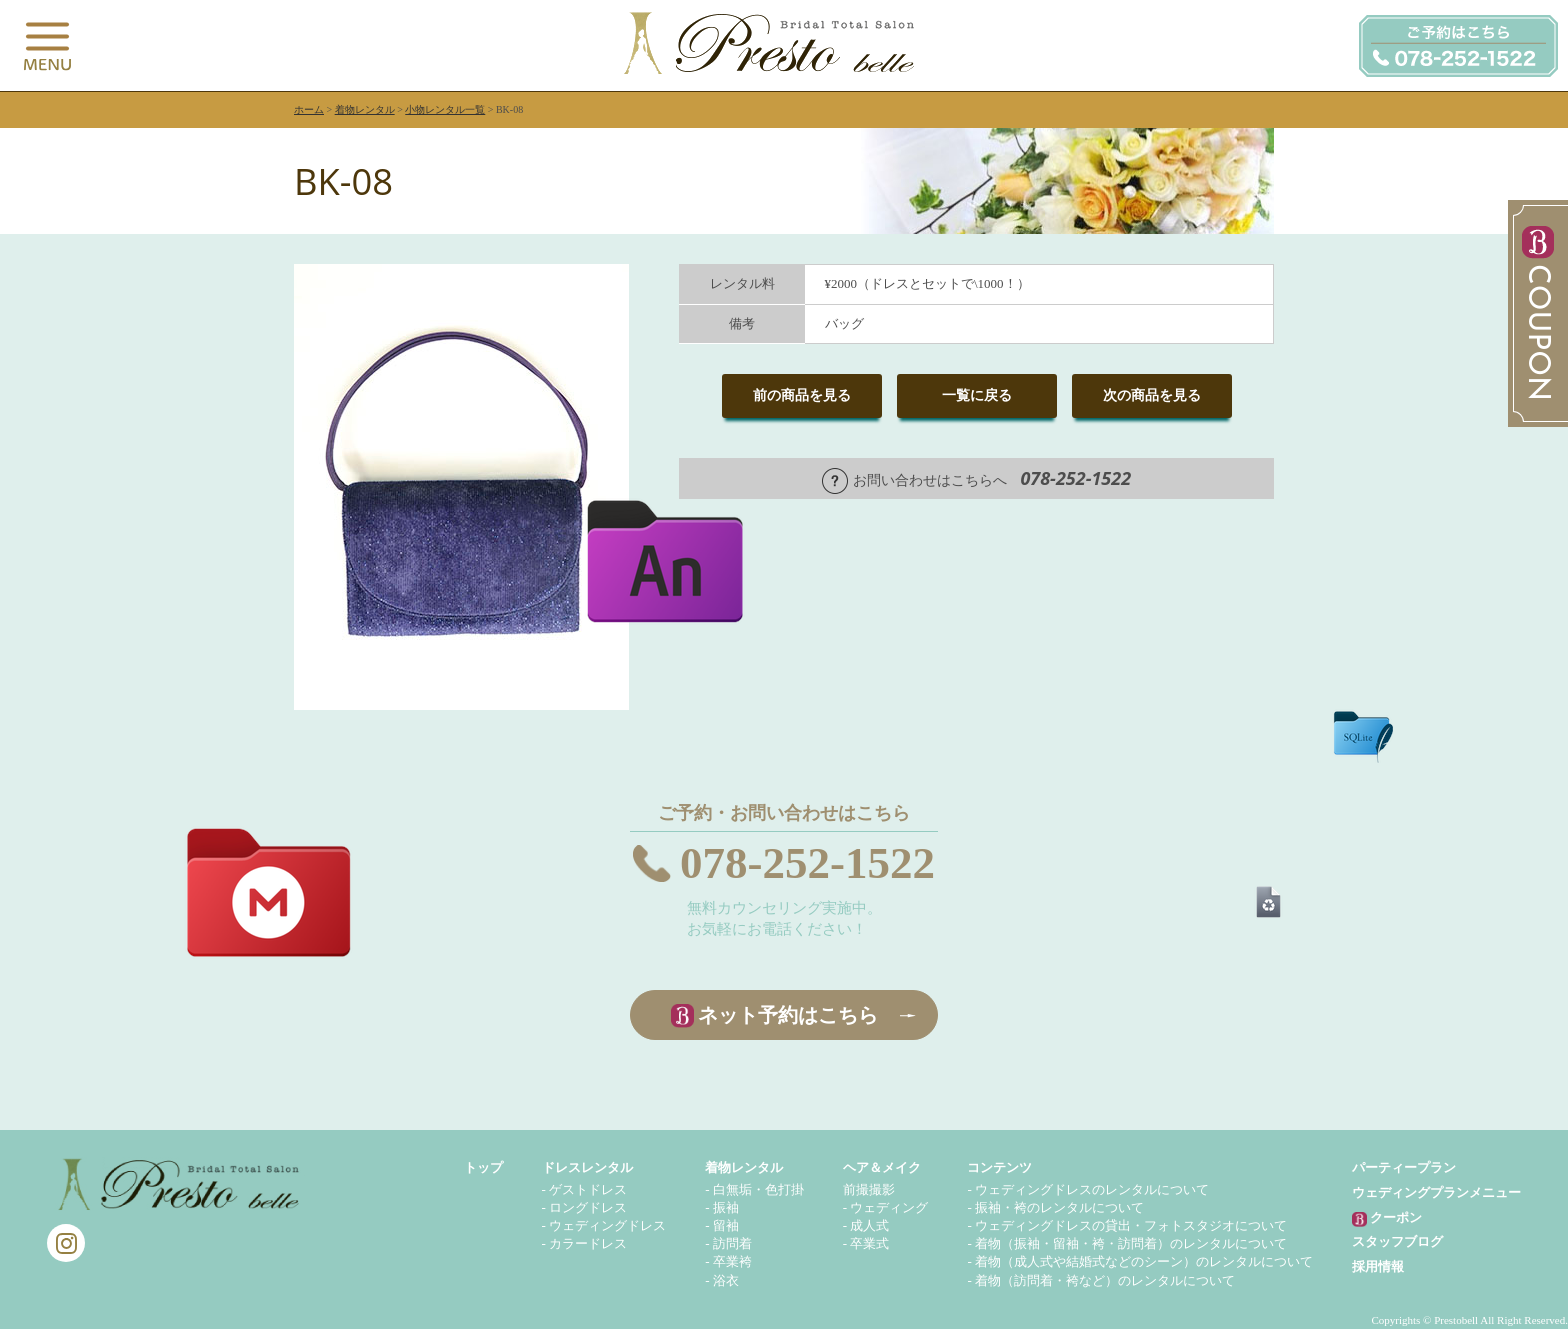 The image size is (1568, 1329). What do you see at coordinates (1268, 902) in the screenshot?
I see `a file marked for deletion` at bounding box center [1268, 902].